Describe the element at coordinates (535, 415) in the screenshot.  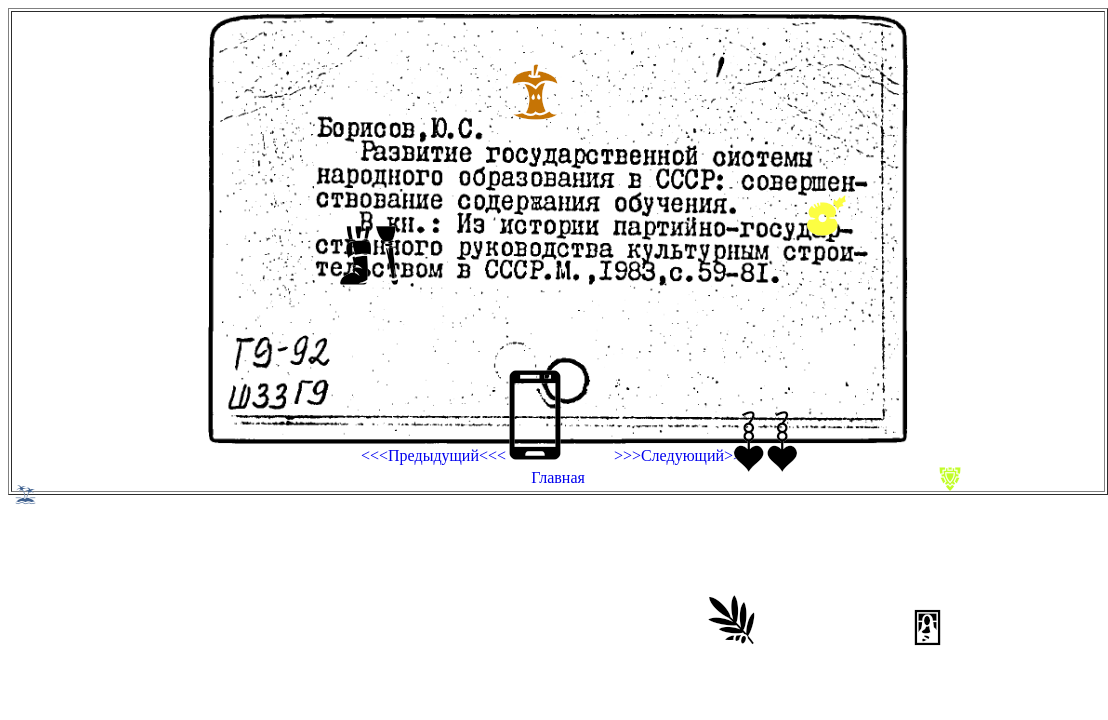
I see `indicates mobile device or smartphone compatibility` at that location.